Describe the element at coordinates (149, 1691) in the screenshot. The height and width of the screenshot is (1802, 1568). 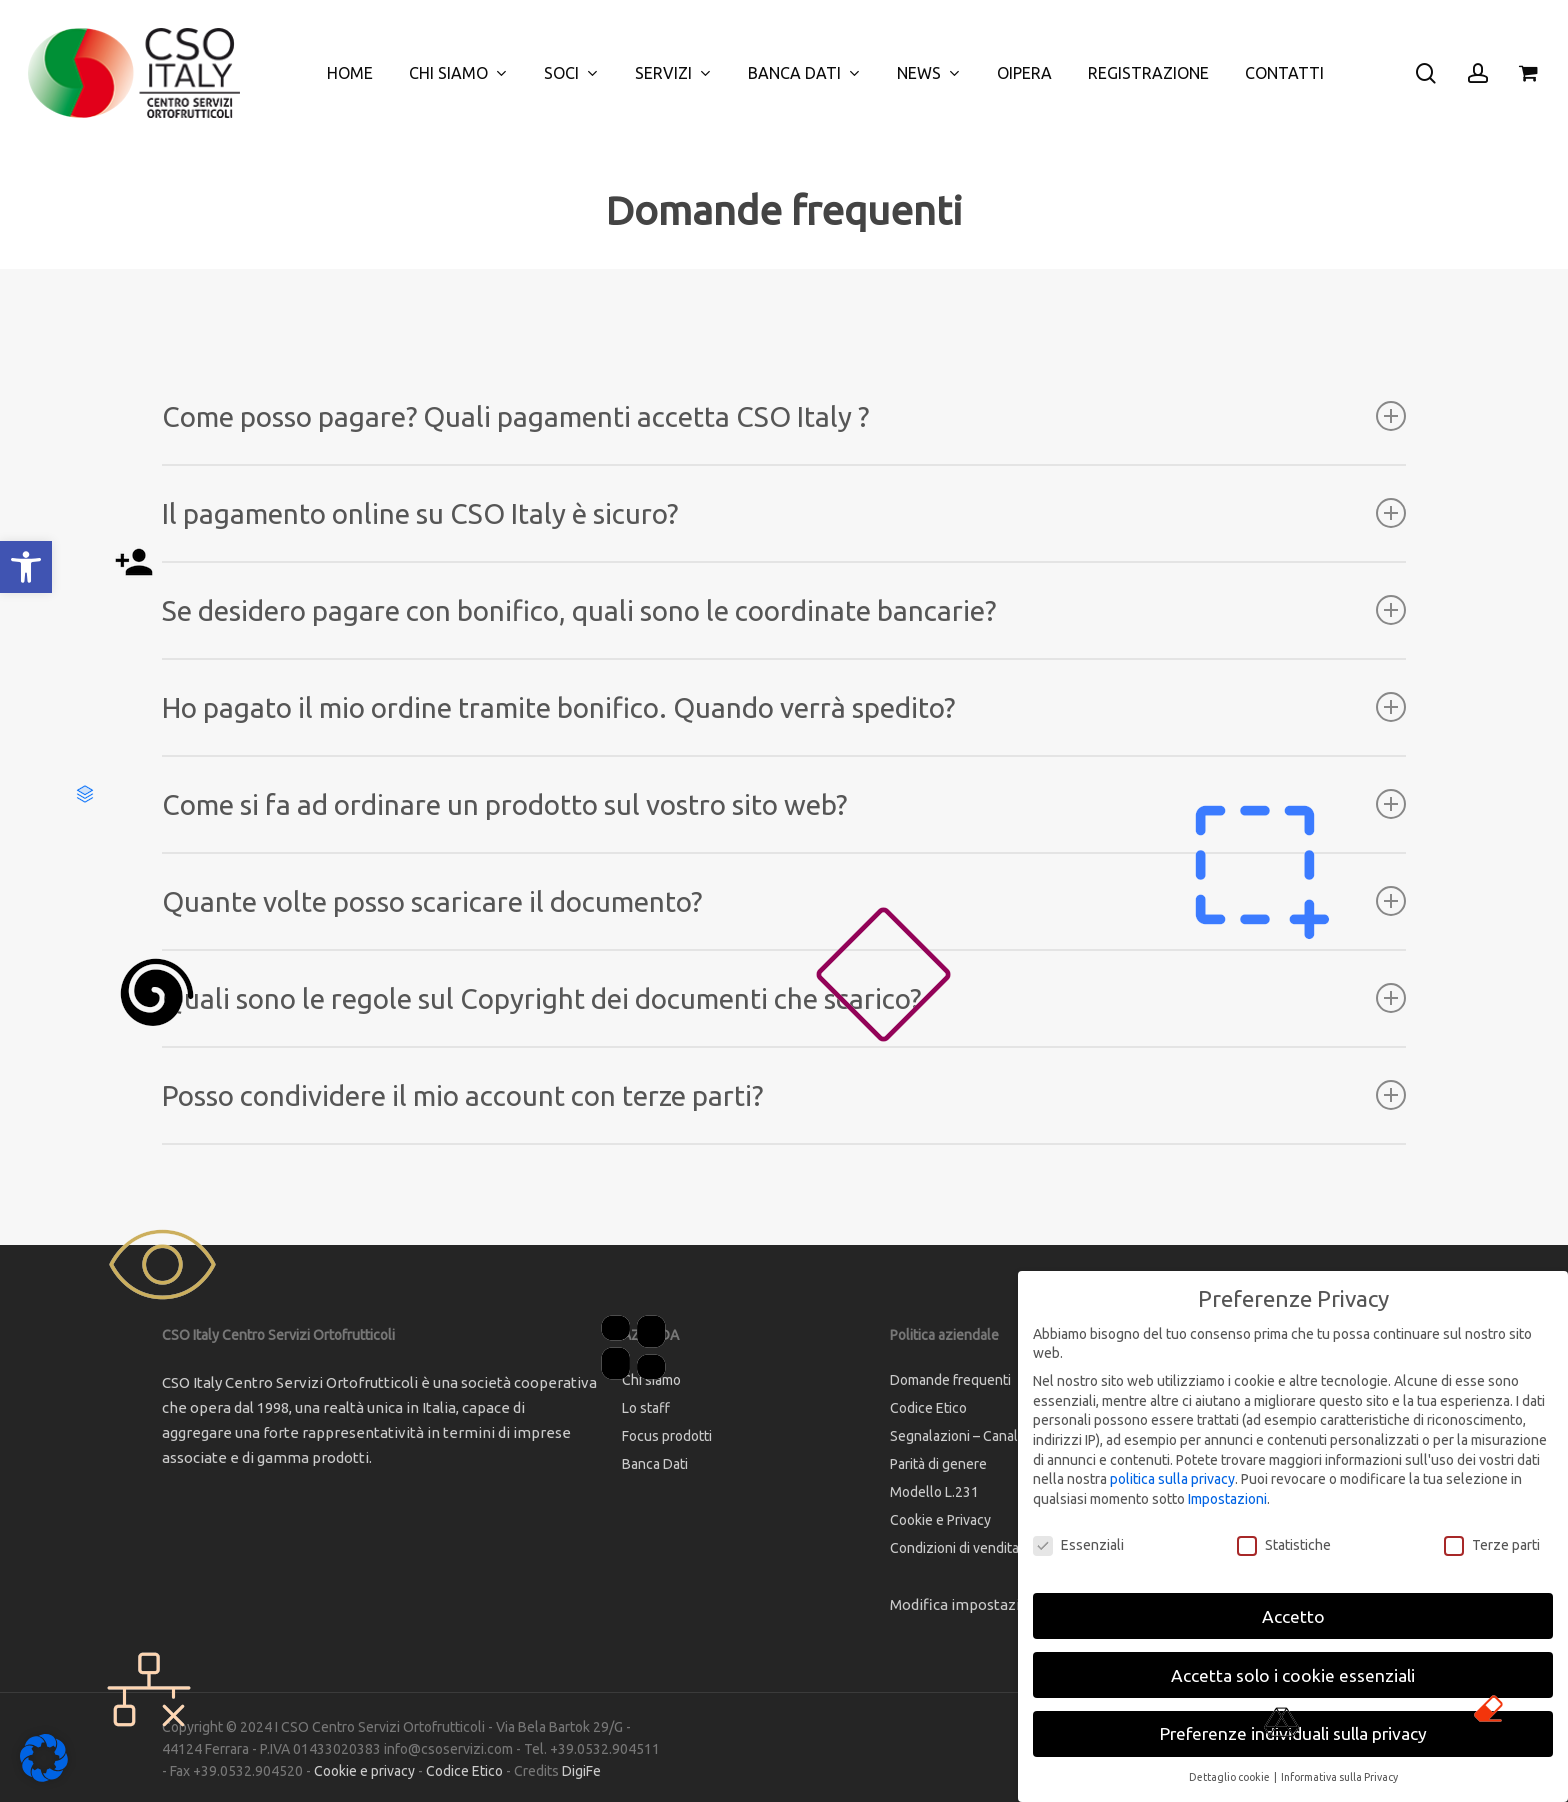
I see `network connection failed or unavailable` at that location.